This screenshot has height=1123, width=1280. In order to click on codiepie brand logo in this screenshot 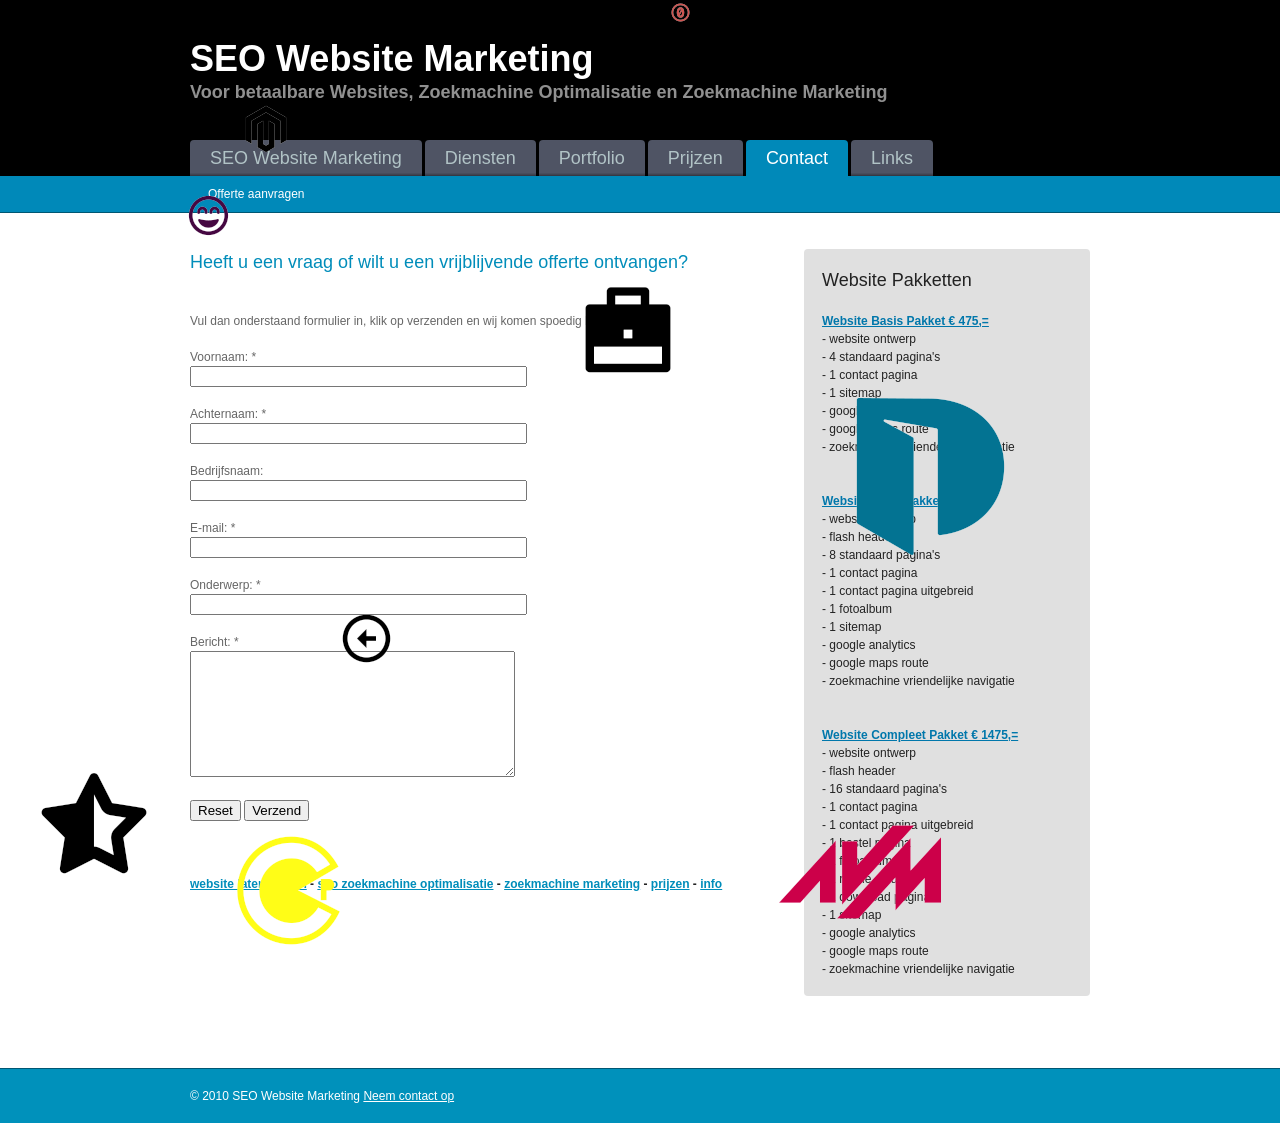, I will do `click(288, 890)`.